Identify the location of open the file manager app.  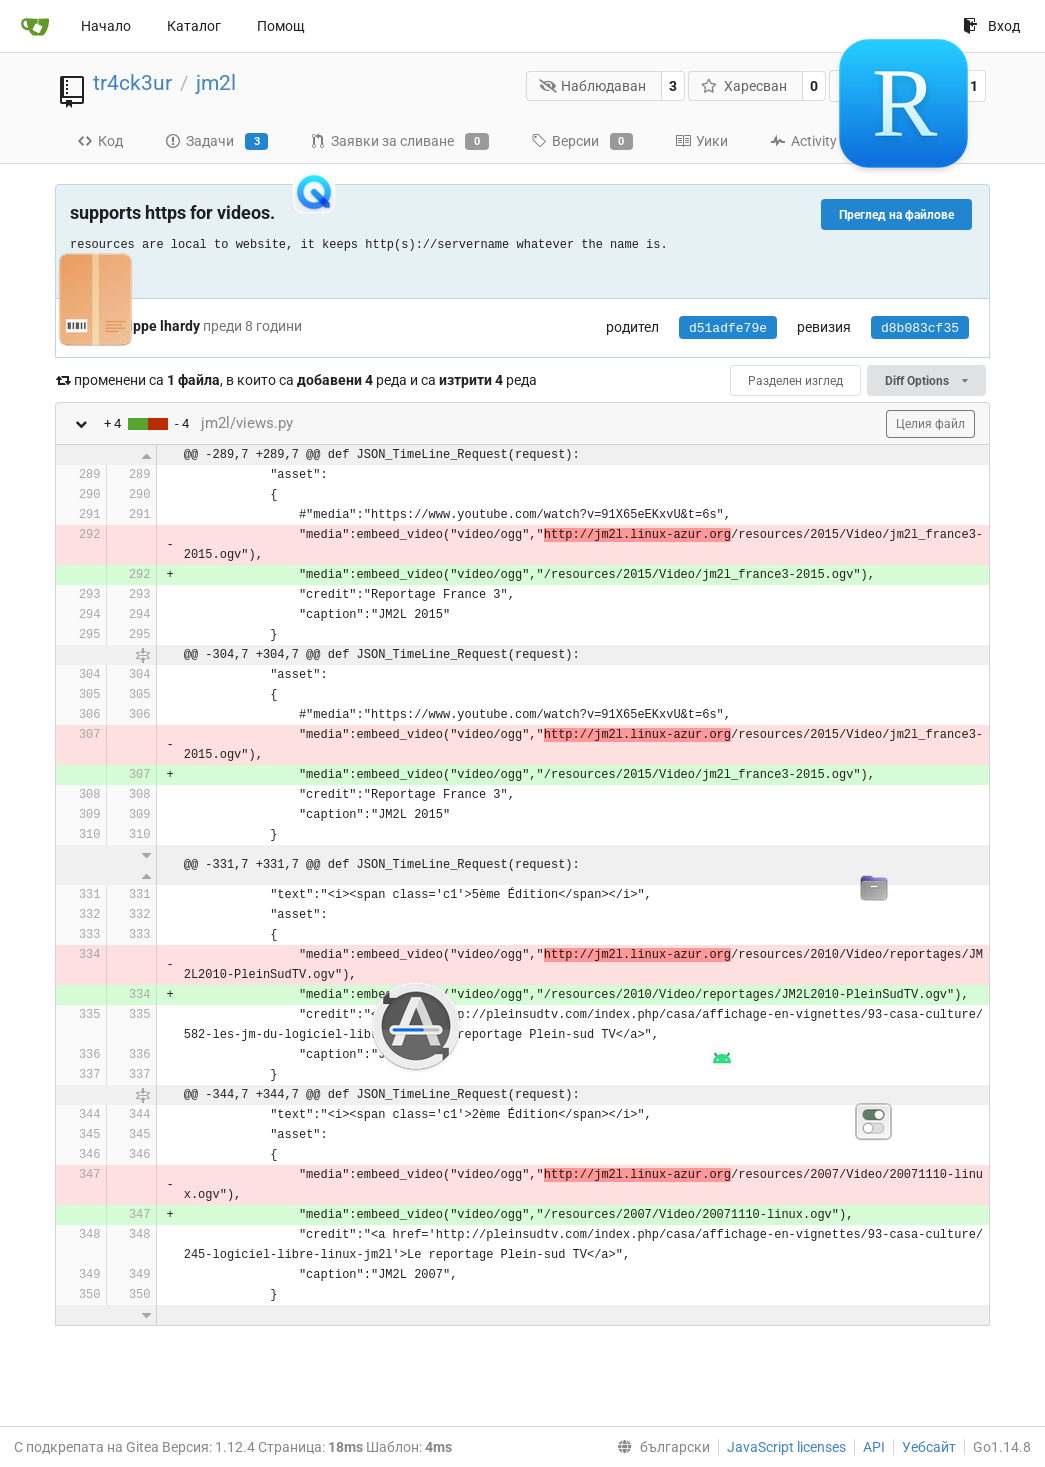
(874, 888).